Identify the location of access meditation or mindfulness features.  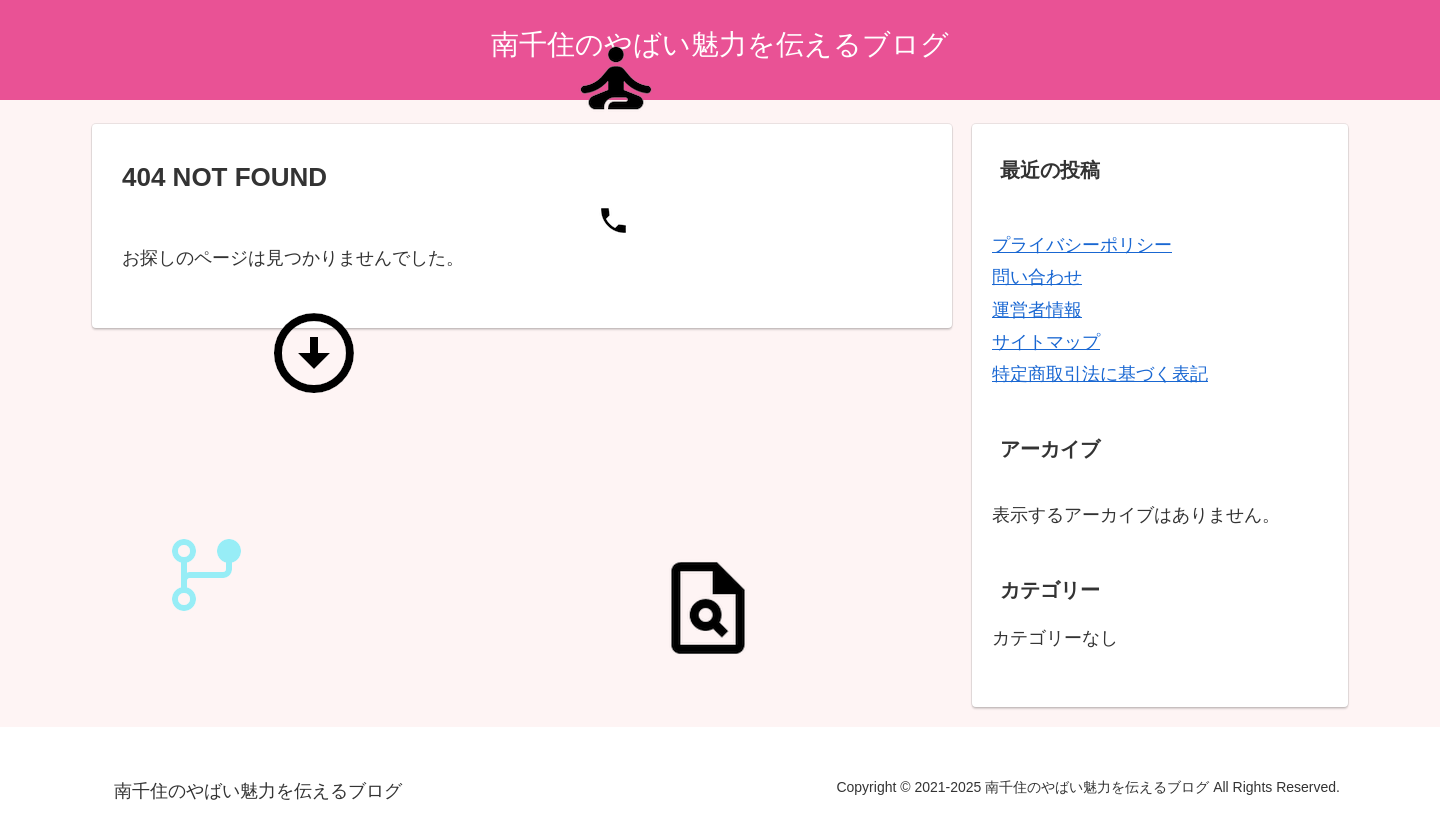
(616, 78).